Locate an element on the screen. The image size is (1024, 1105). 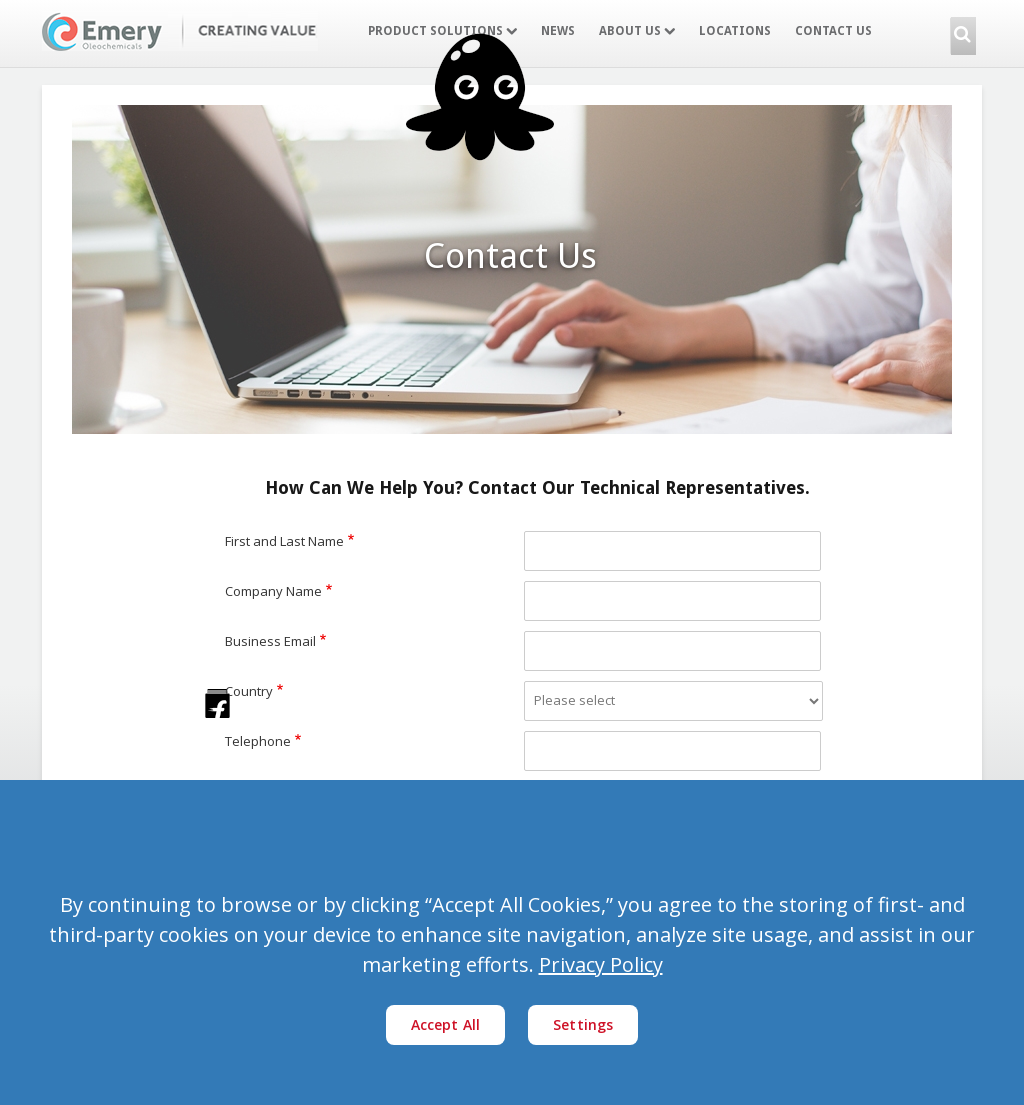
open the Flipkart shopping app is located at coordinates (217, 703).